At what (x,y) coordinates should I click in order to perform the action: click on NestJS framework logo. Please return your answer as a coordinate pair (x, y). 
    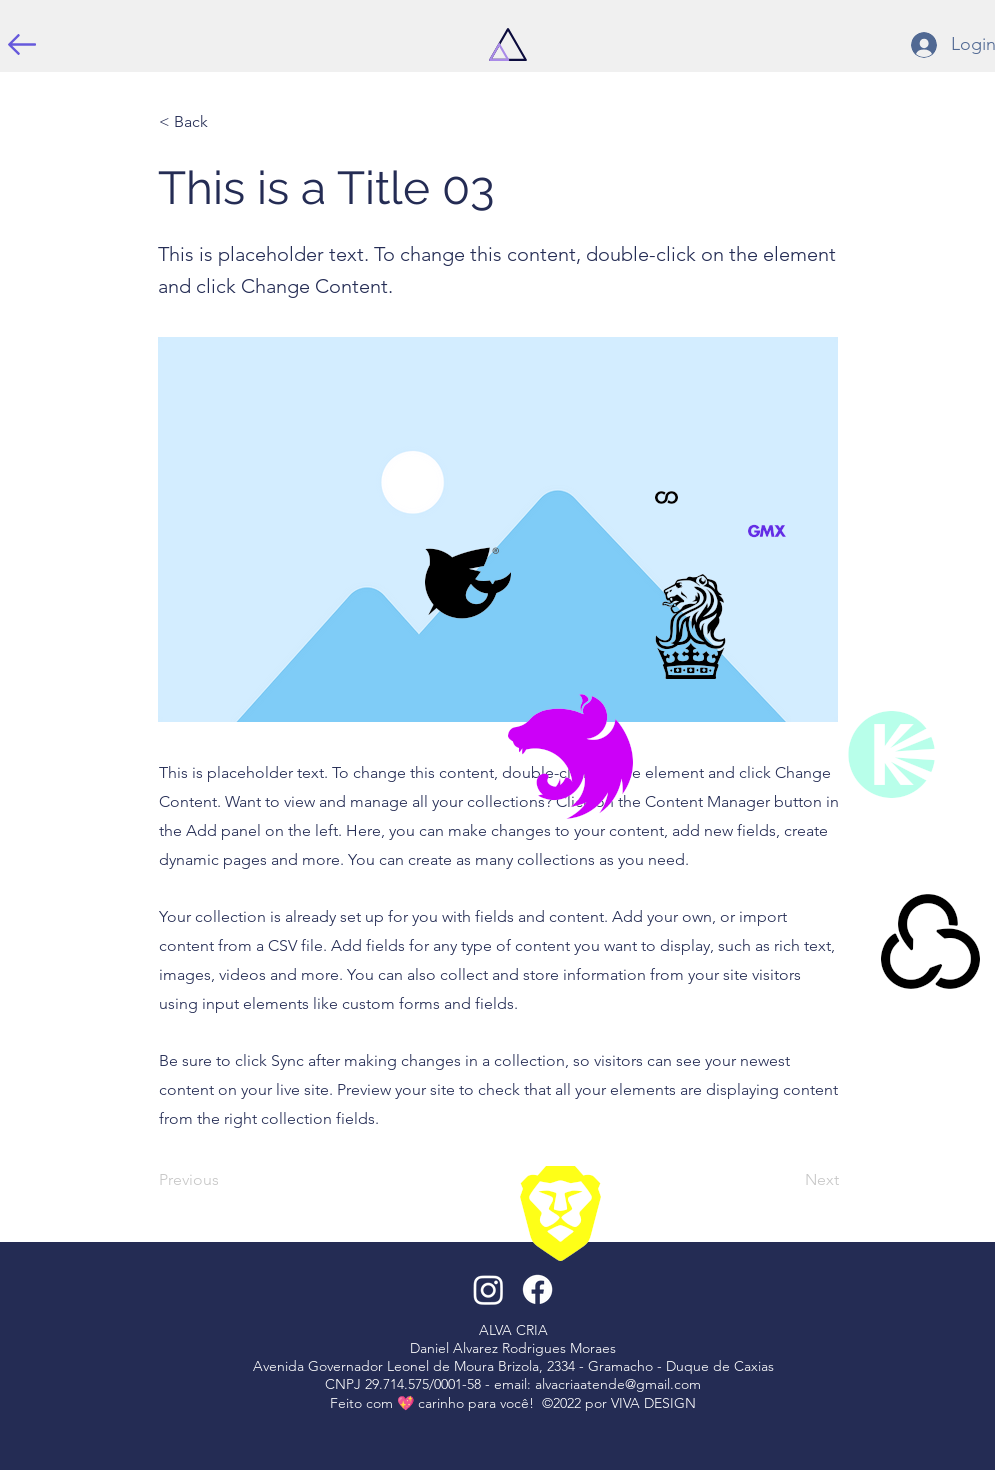
    Looking at the image, I should click on (570, 756).